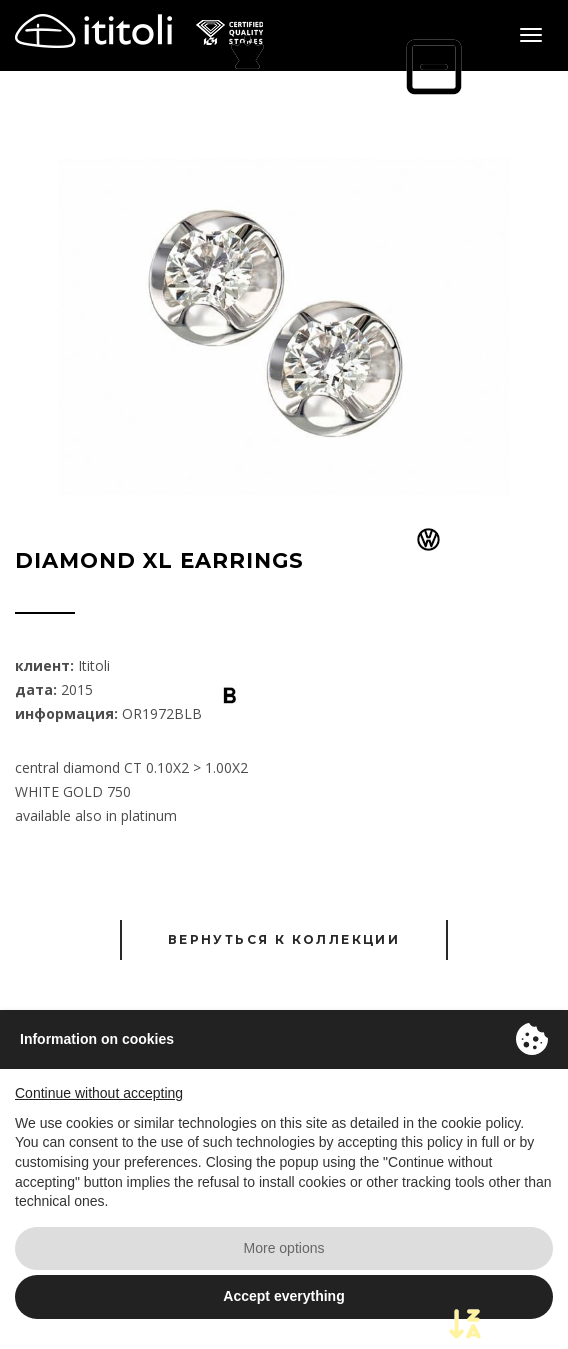 This screenshot has height=1349, width=568. Describe the element at coordinates (434, 67) in the screenshot. I see `remove item from list or selection` at that location.